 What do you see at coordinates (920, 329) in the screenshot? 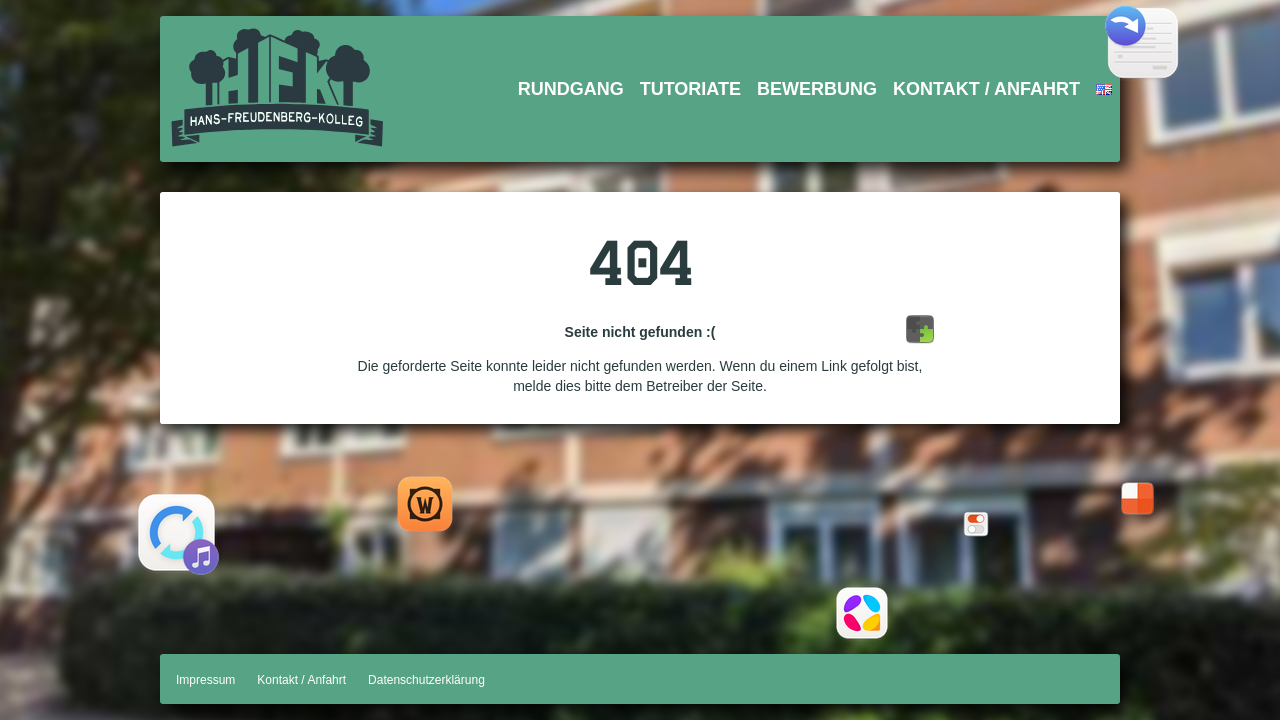
I see `open browser extensions manager` at bounding box center [920, 329].